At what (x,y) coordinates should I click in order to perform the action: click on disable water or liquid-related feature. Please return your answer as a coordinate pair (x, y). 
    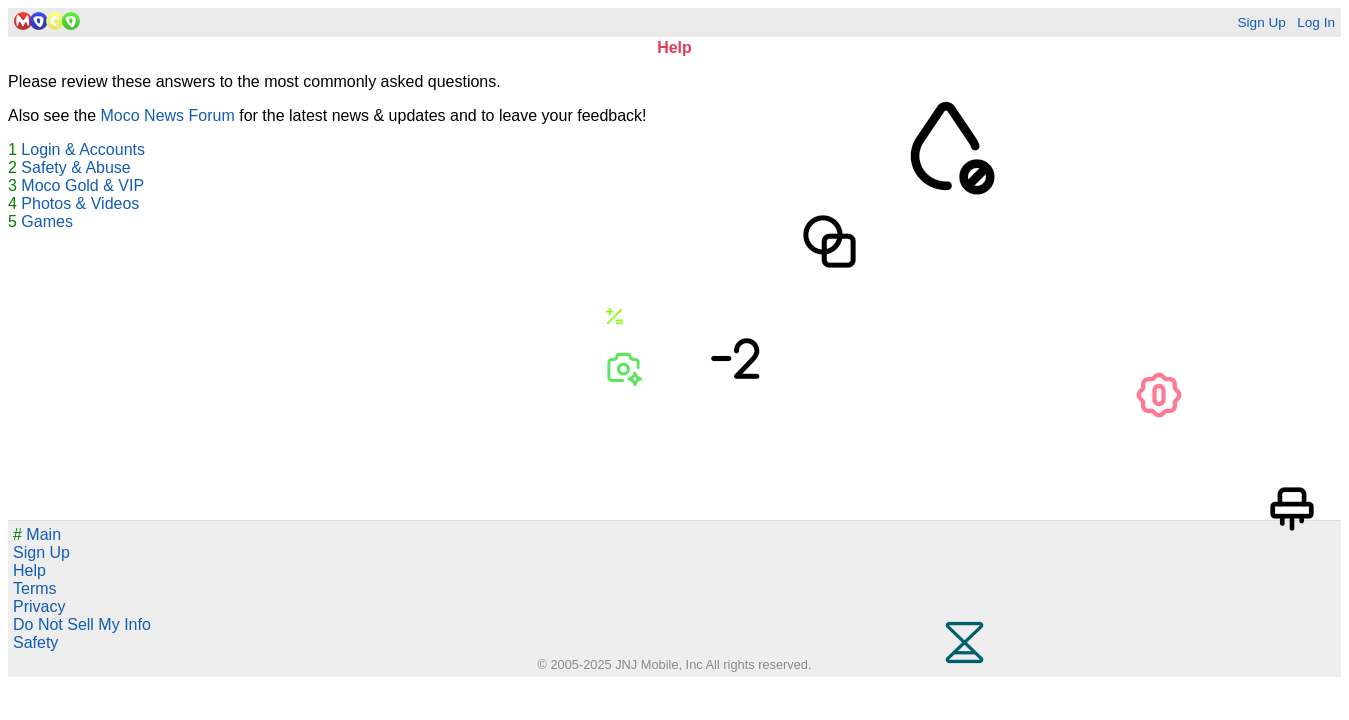
    Looking at the image, I should click on (946, 146).